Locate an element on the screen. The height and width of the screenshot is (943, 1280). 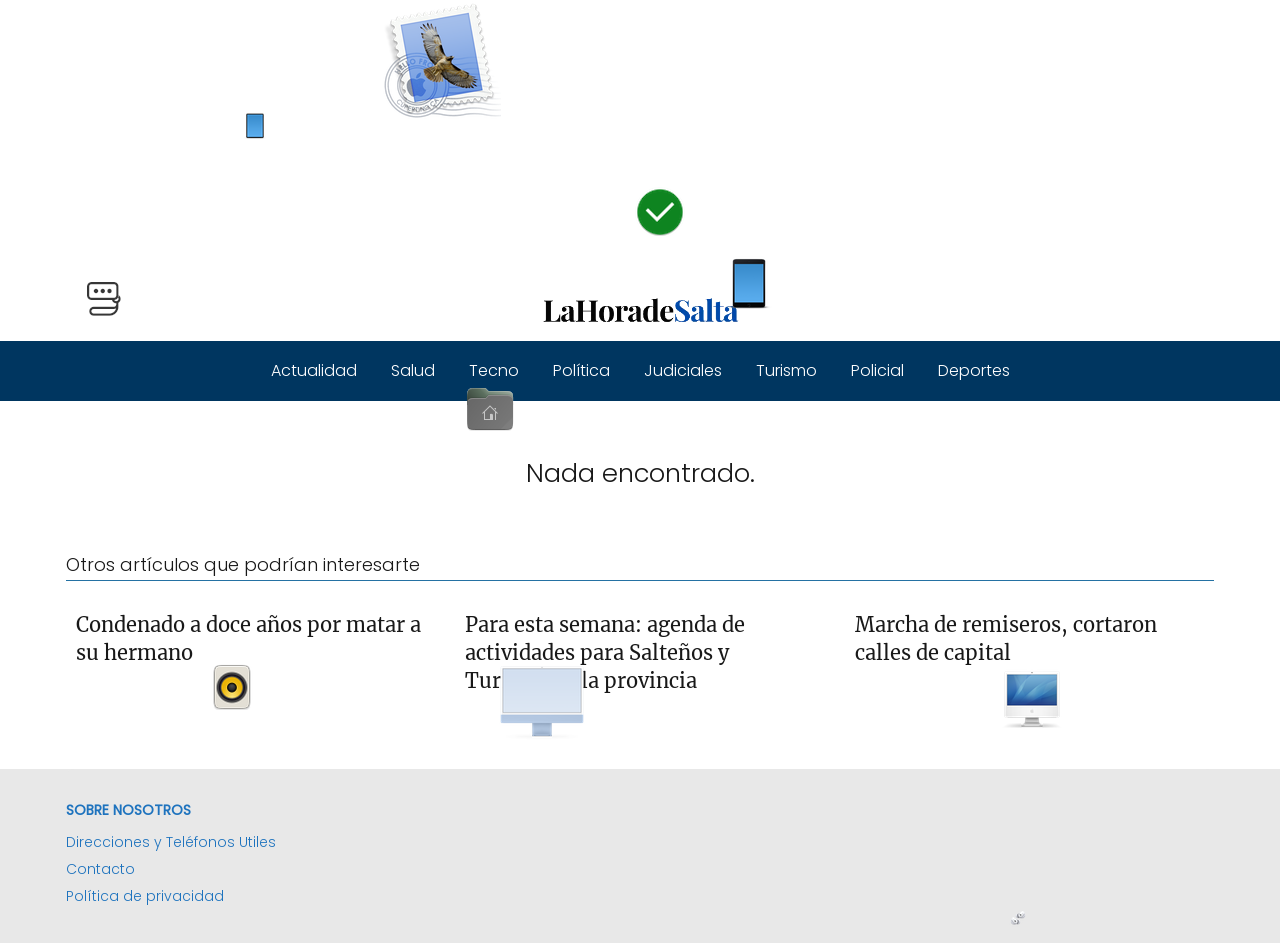
open sound or audio settings is located at coordinates (232, 687).